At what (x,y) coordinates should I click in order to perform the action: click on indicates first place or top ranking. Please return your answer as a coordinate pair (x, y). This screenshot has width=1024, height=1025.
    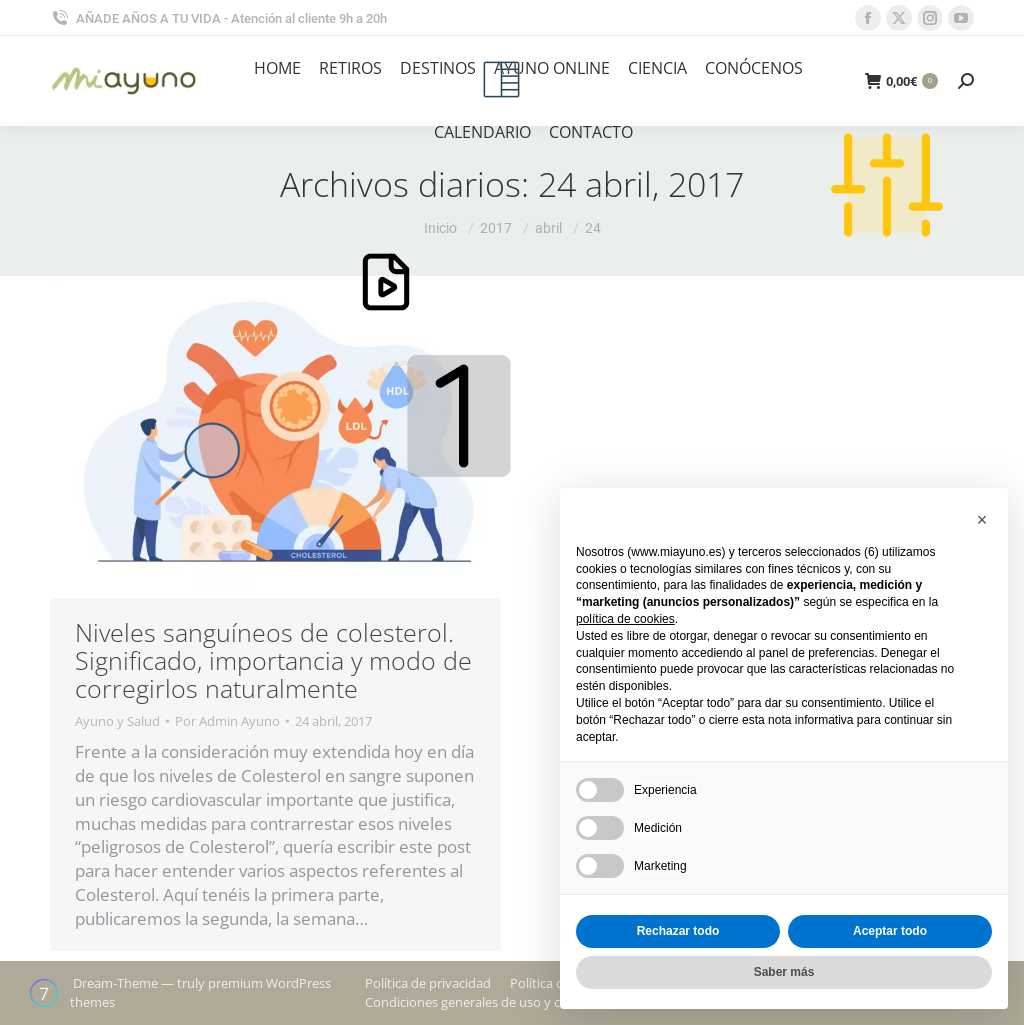
    Looking at the image, I should click on (459, 416).